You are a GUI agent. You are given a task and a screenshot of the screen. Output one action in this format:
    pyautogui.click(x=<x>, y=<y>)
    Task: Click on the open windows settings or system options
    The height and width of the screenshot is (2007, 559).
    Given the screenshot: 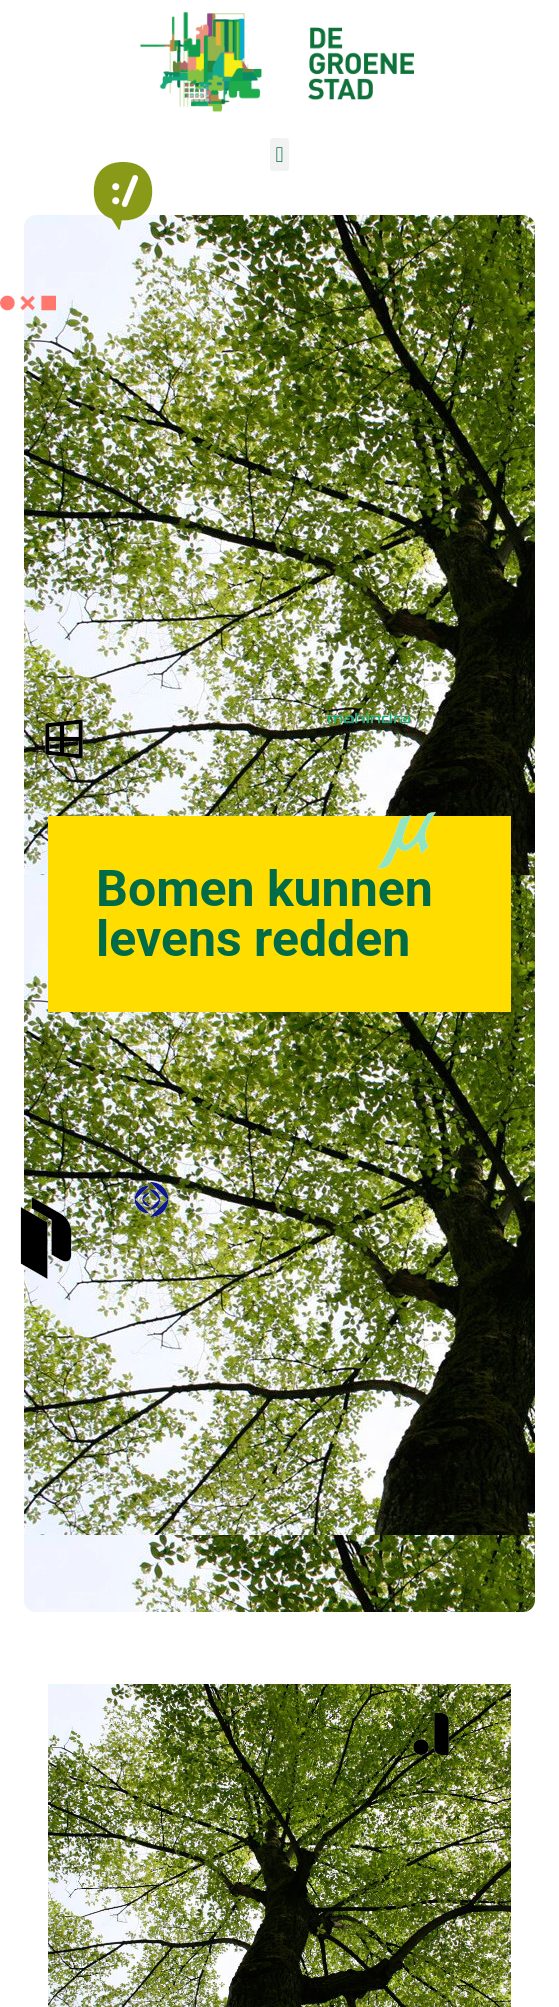 What is the action you would take?
    pyautogui.click(x=64, y=739)
    